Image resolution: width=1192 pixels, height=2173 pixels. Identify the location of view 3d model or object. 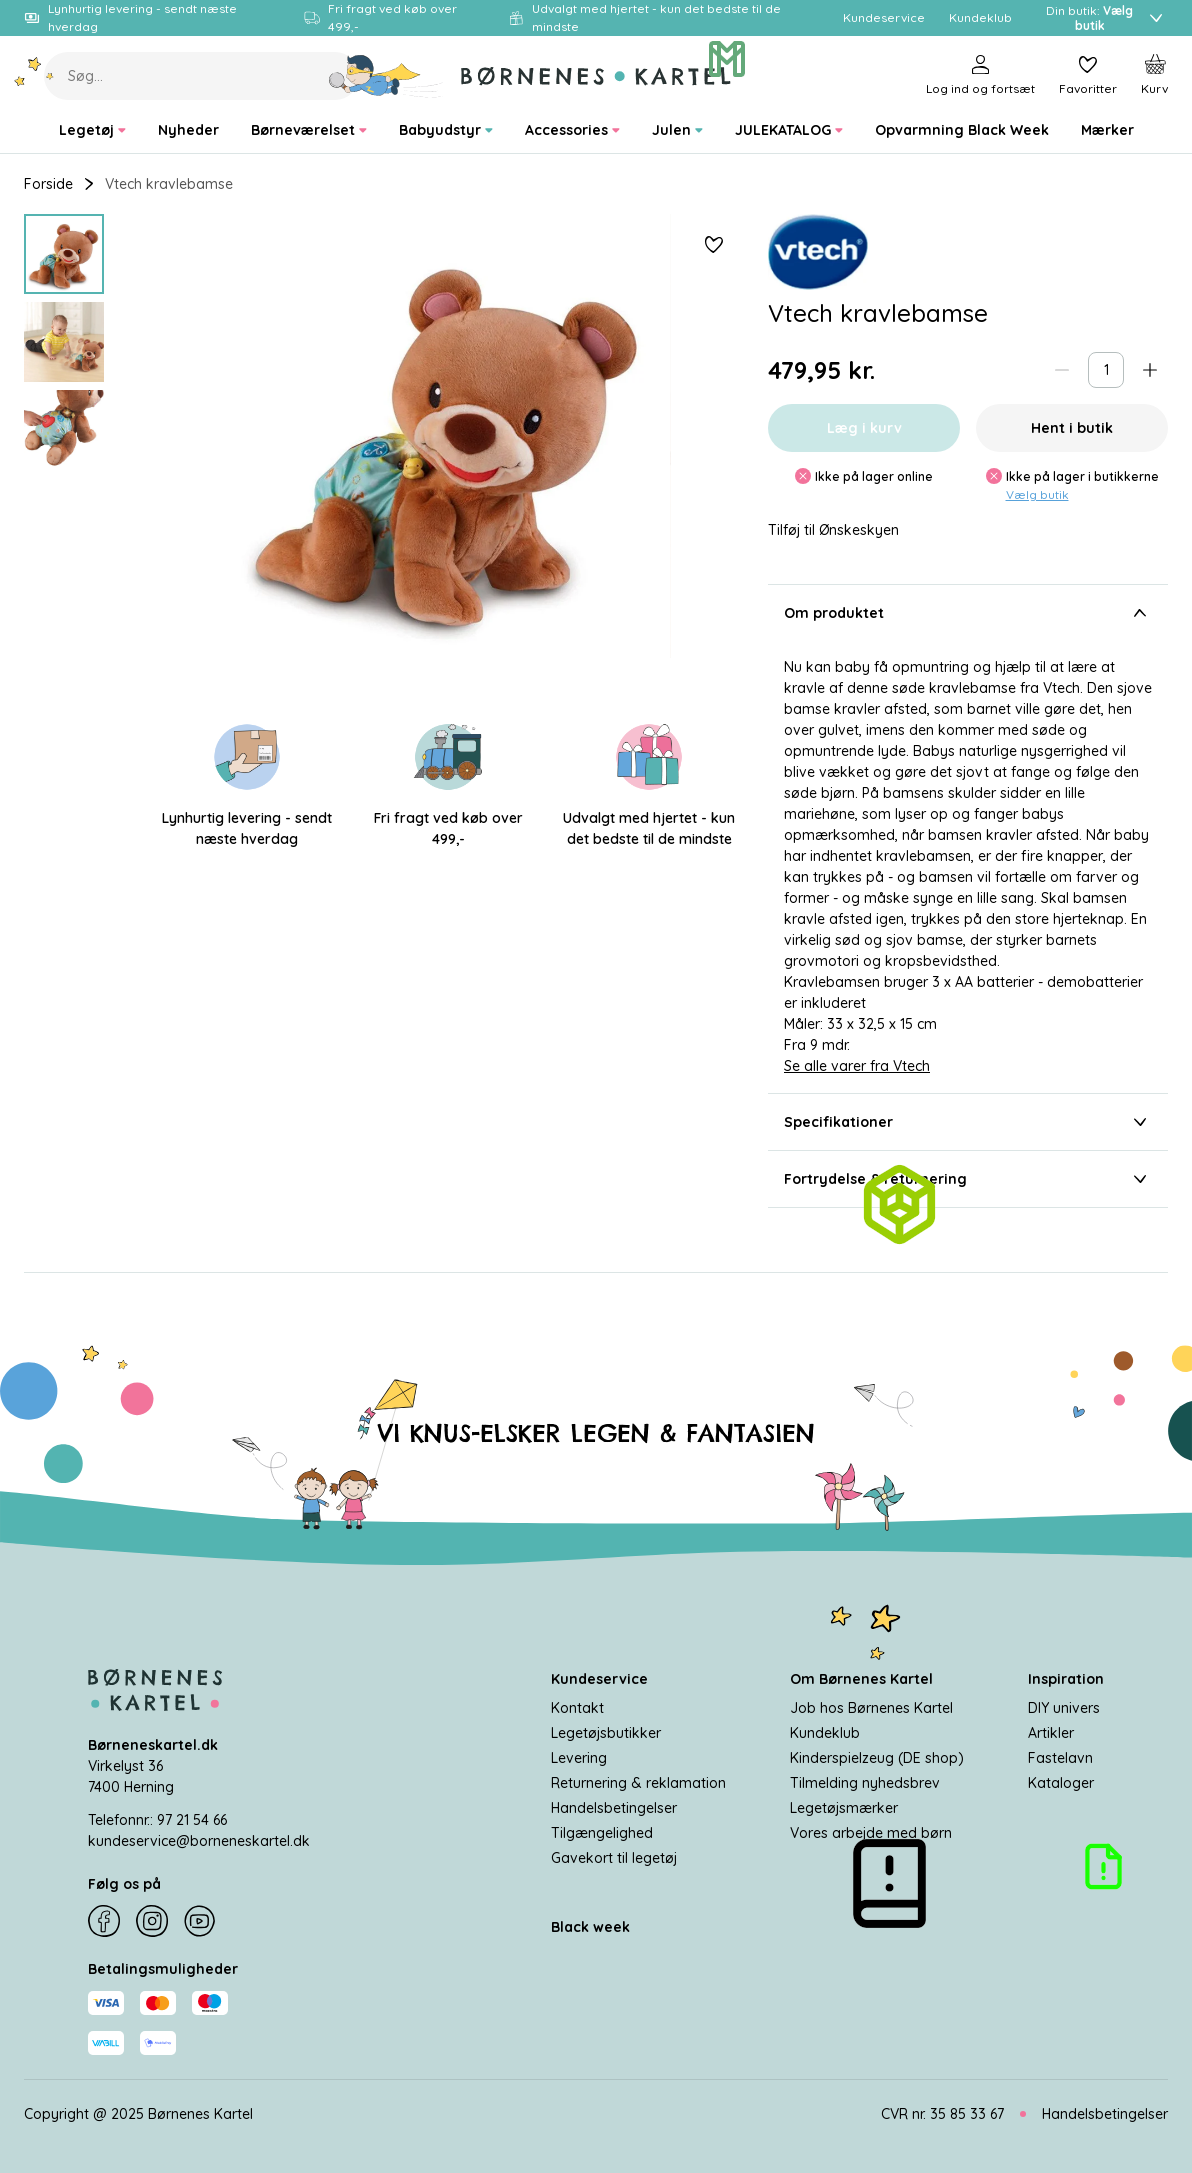
(899, 1204).